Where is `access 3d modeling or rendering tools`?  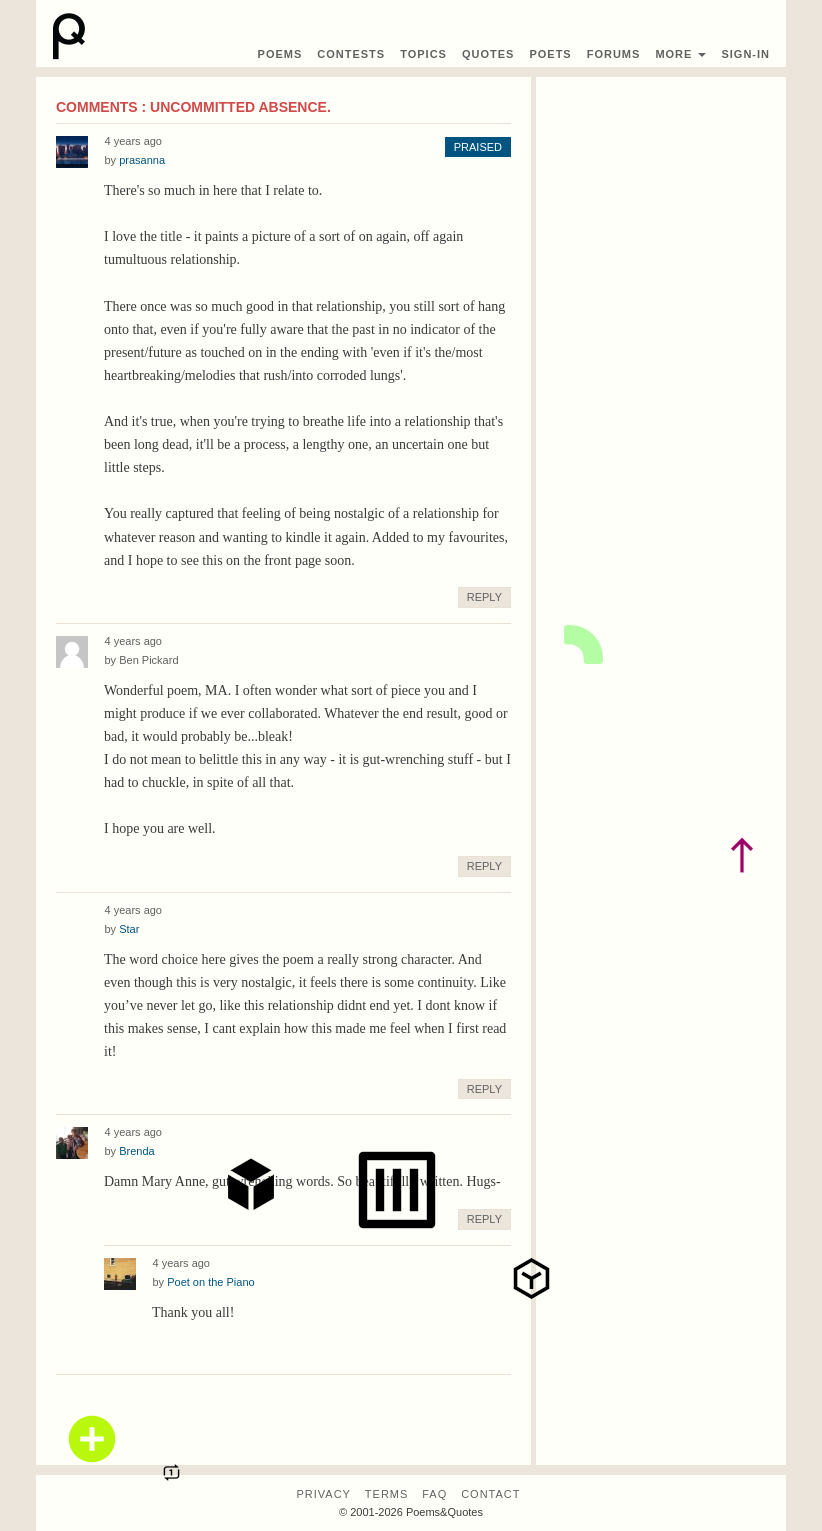
access 3d modeling or rendering tools is located at coordinates (251, 1185).